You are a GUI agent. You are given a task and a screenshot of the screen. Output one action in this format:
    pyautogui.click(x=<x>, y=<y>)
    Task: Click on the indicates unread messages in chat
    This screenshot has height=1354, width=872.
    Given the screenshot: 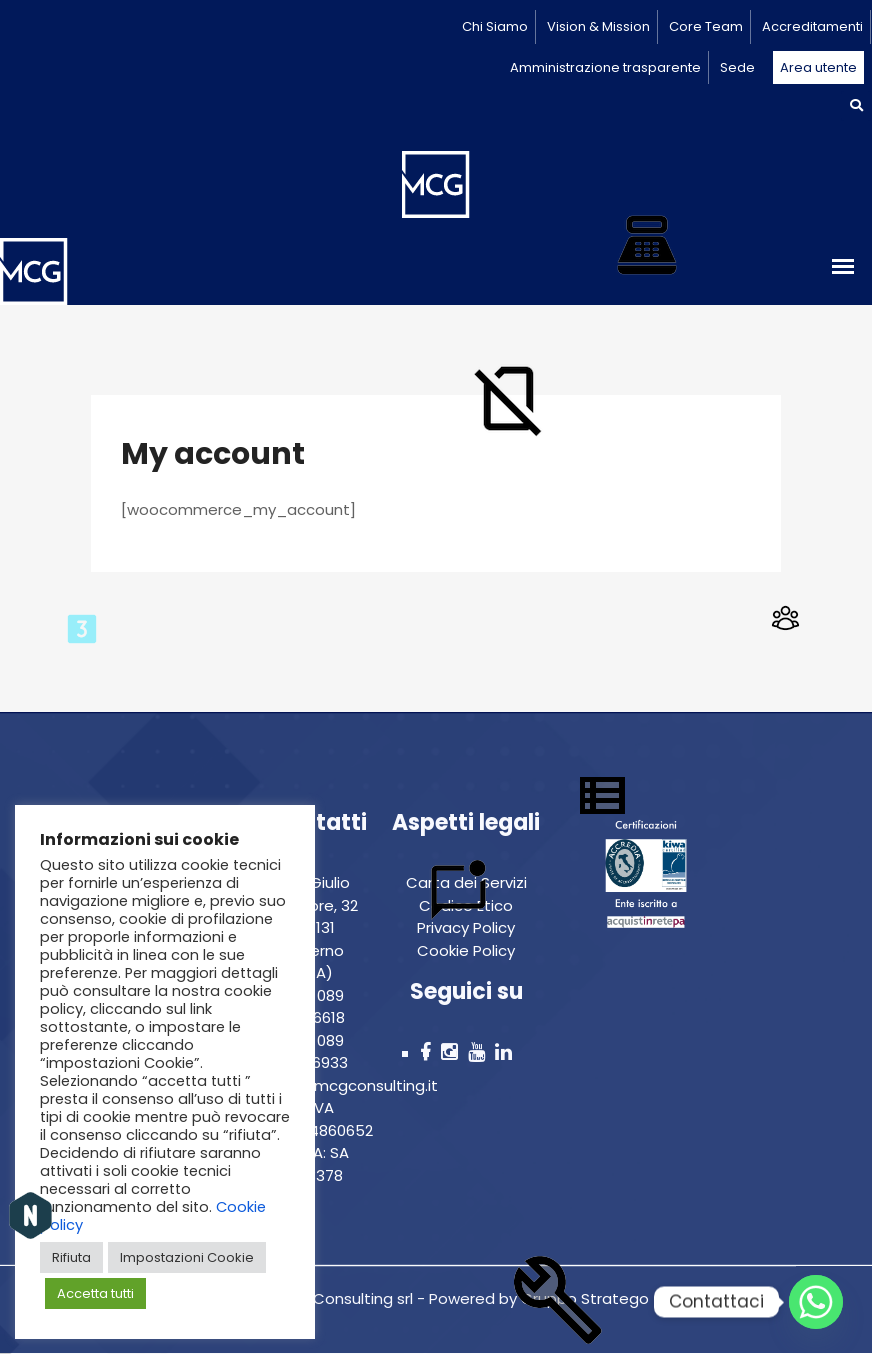 What is the action you would take?
    pyautogui.click(x=458, y=892)
    